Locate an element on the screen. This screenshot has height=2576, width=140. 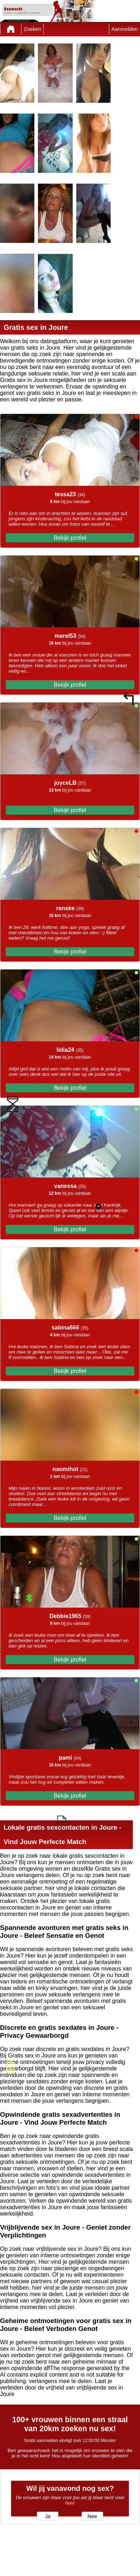
view article or document content is located at coordinates (92, 752).